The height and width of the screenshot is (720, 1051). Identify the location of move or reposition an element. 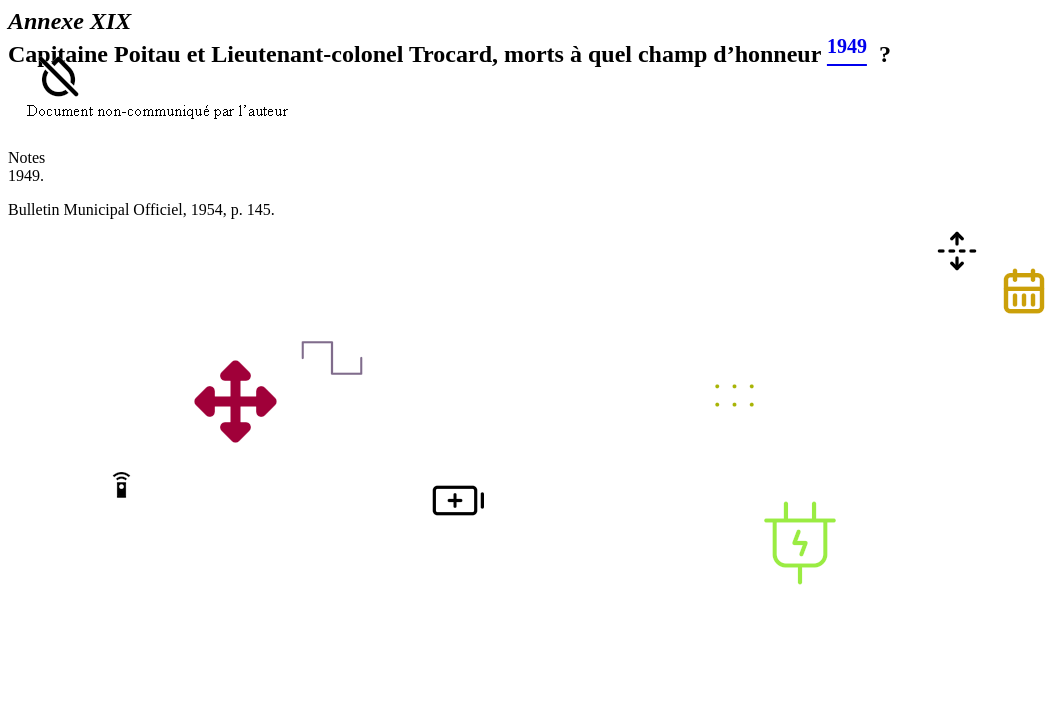
(235, 401).